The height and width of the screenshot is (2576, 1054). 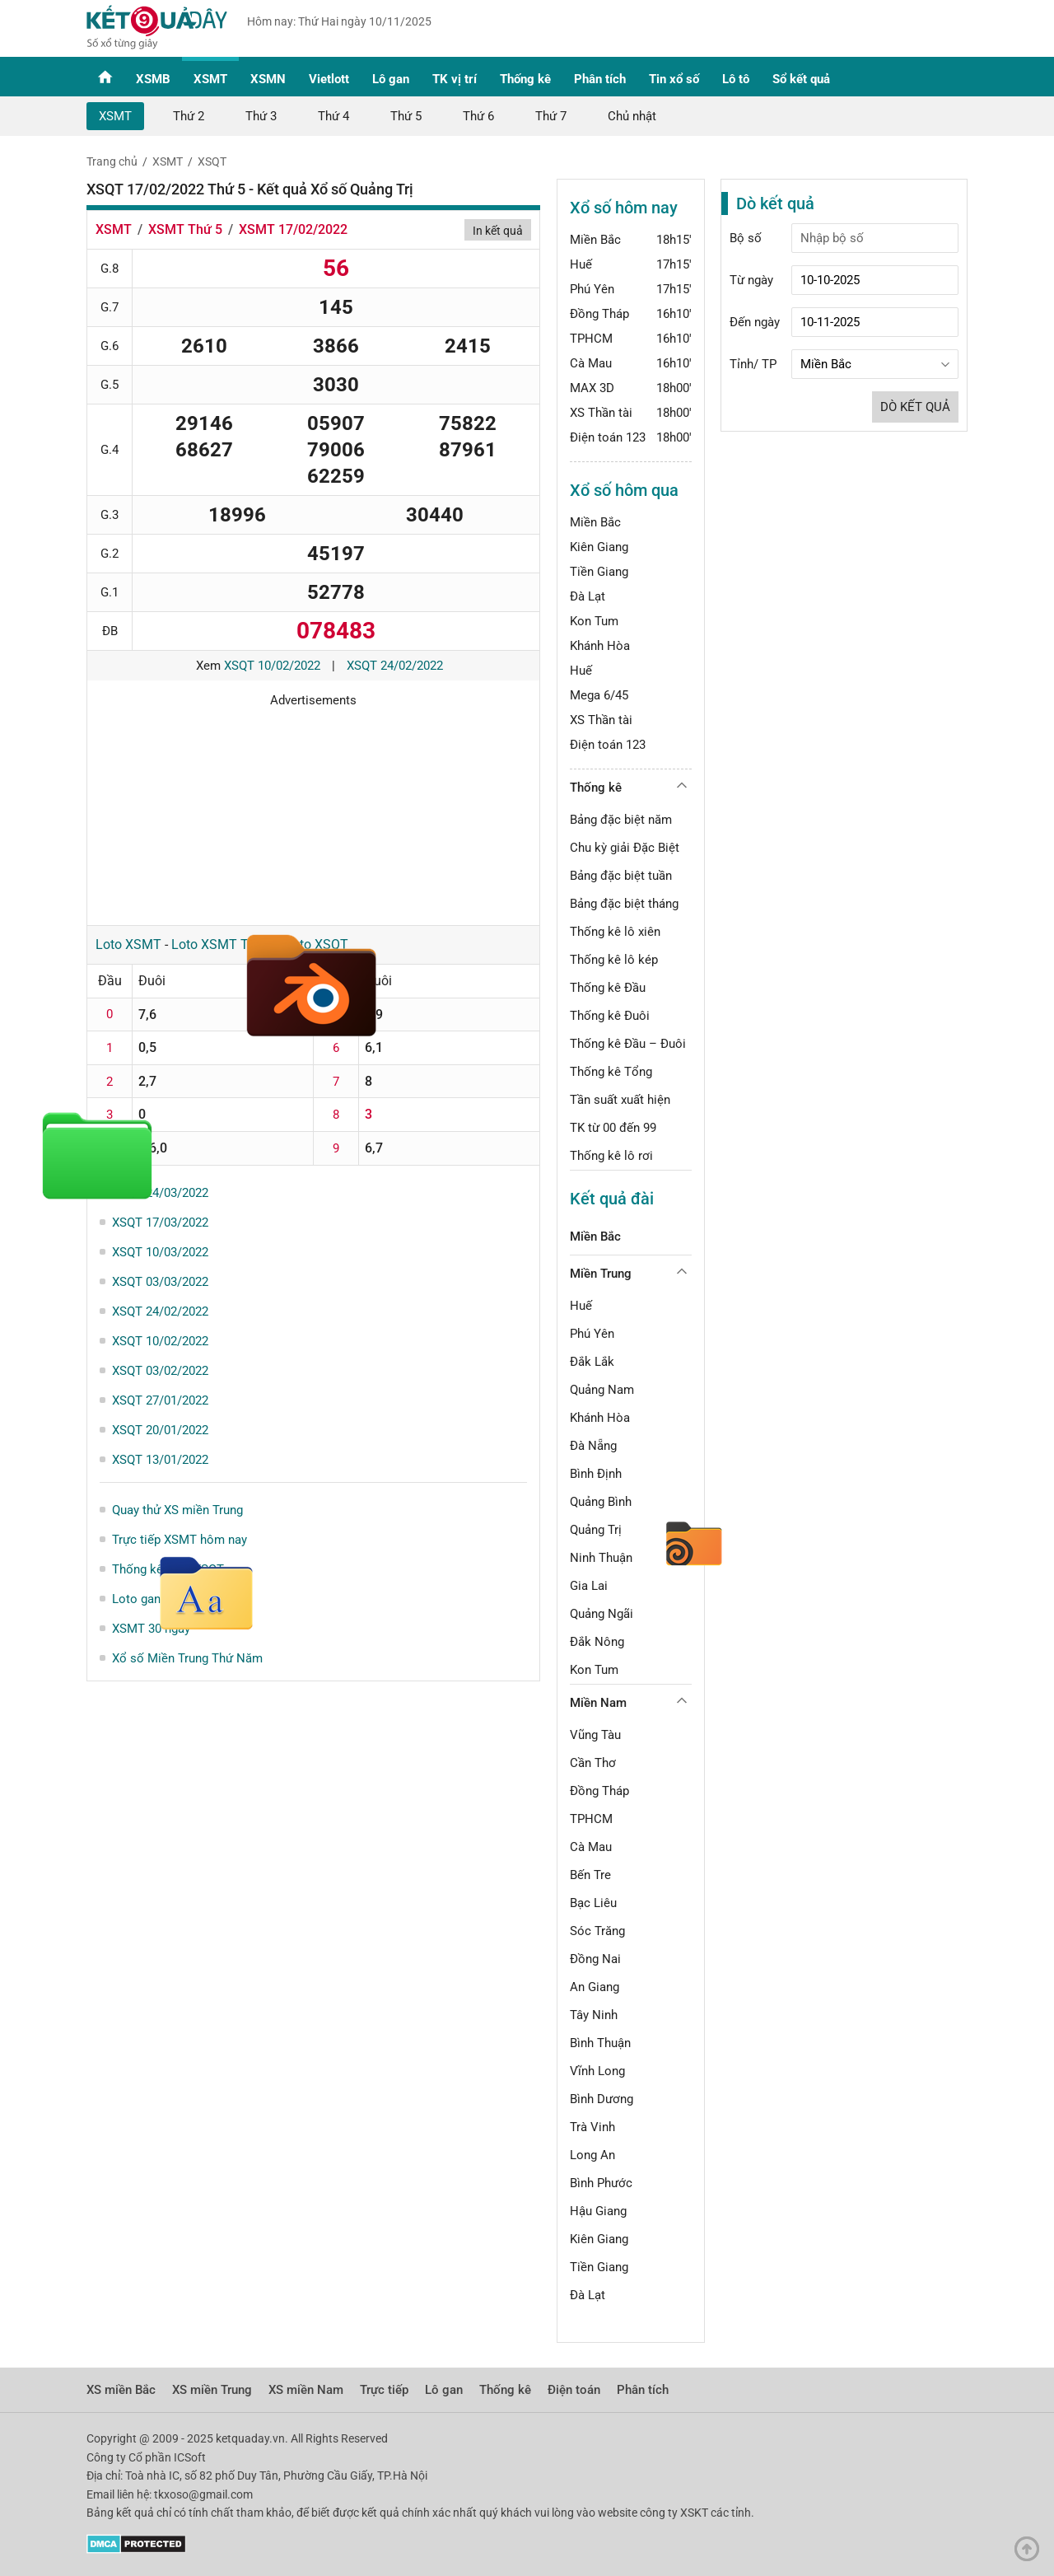 I want to click on open houdini project files folder, so click(x=693, y=1545).